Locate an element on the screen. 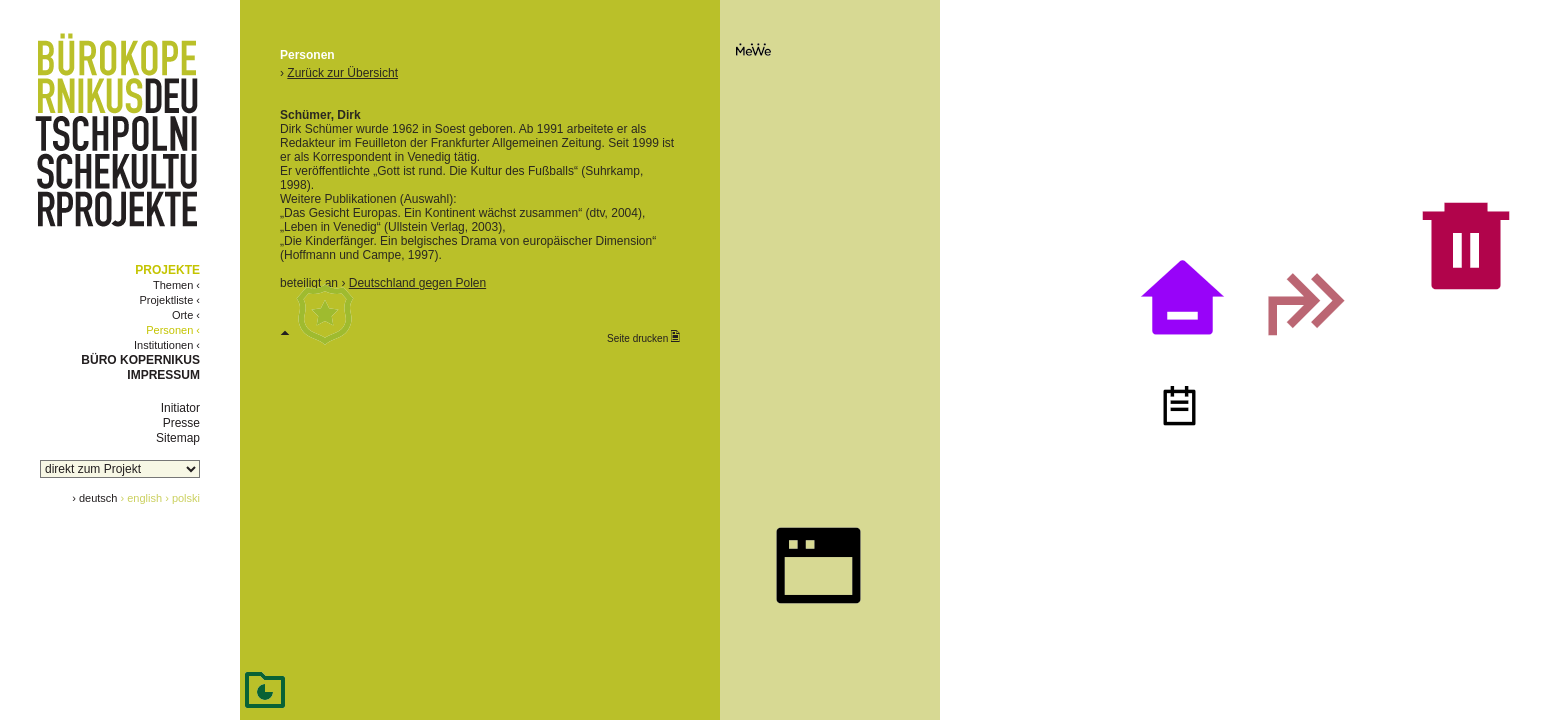 The image size is (1568, 720). forward message or content is located at coordinates (1303, 305).